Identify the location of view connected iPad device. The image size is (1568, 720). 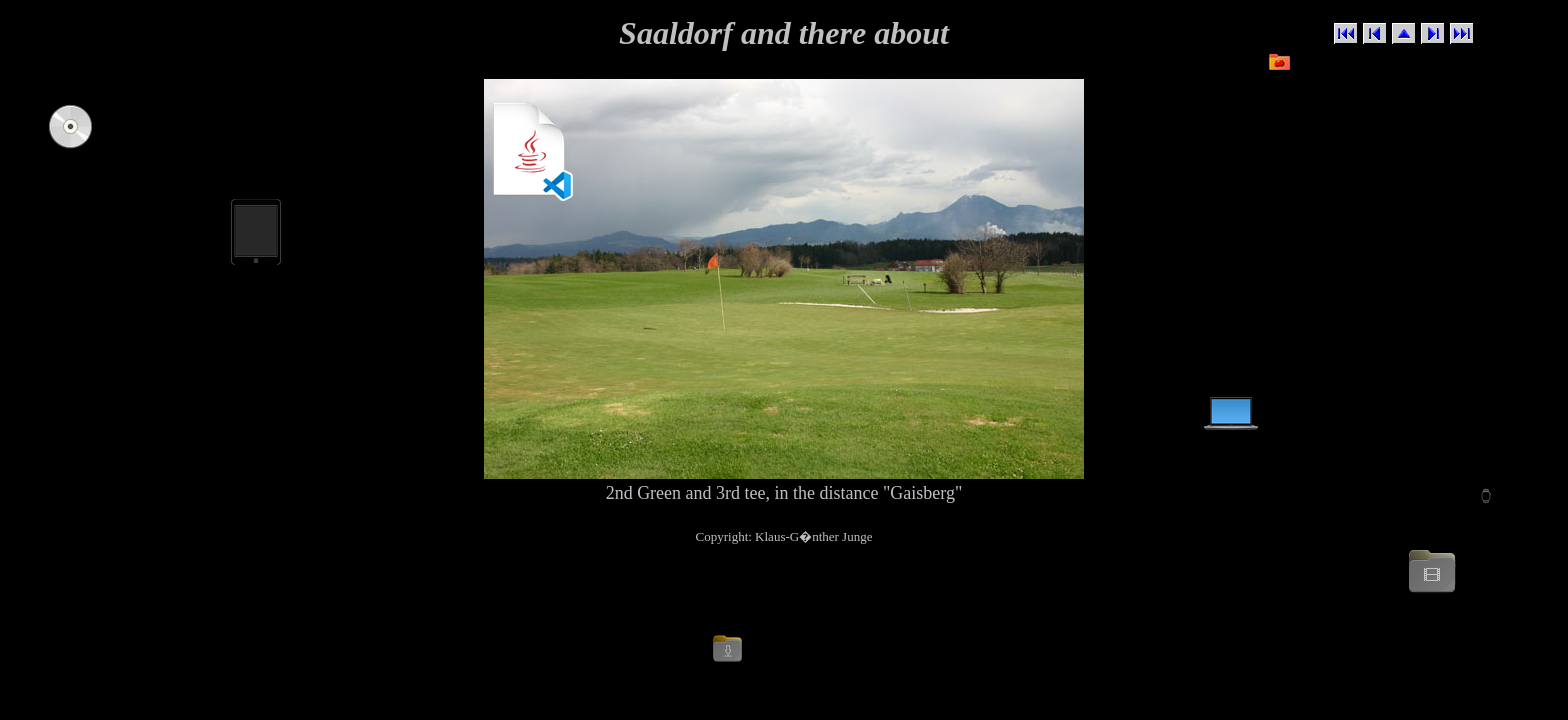
(256, 231).